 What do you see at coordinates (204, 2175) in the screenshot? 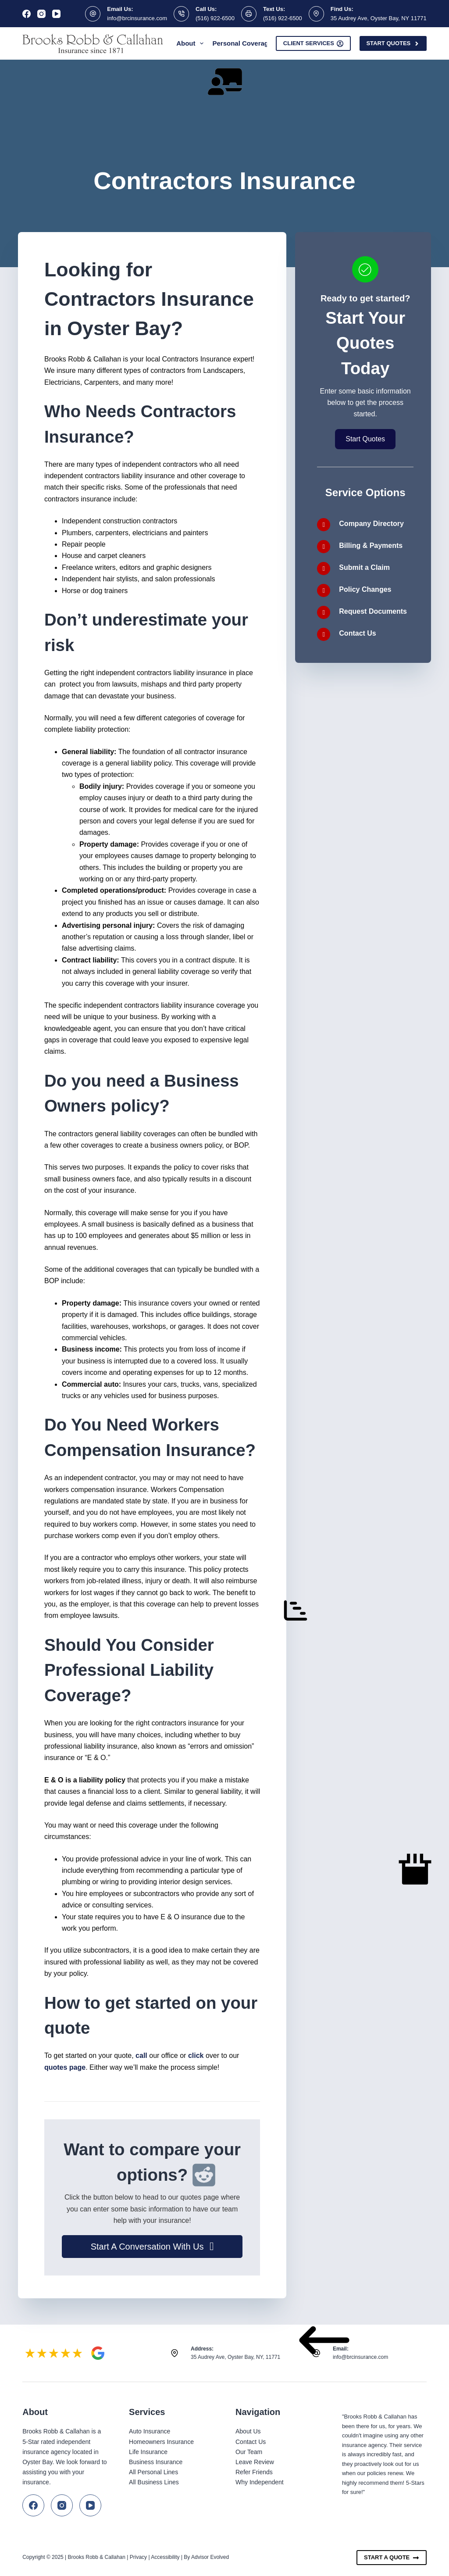
I see `open reddit app` at bounding box center [204, 2175].